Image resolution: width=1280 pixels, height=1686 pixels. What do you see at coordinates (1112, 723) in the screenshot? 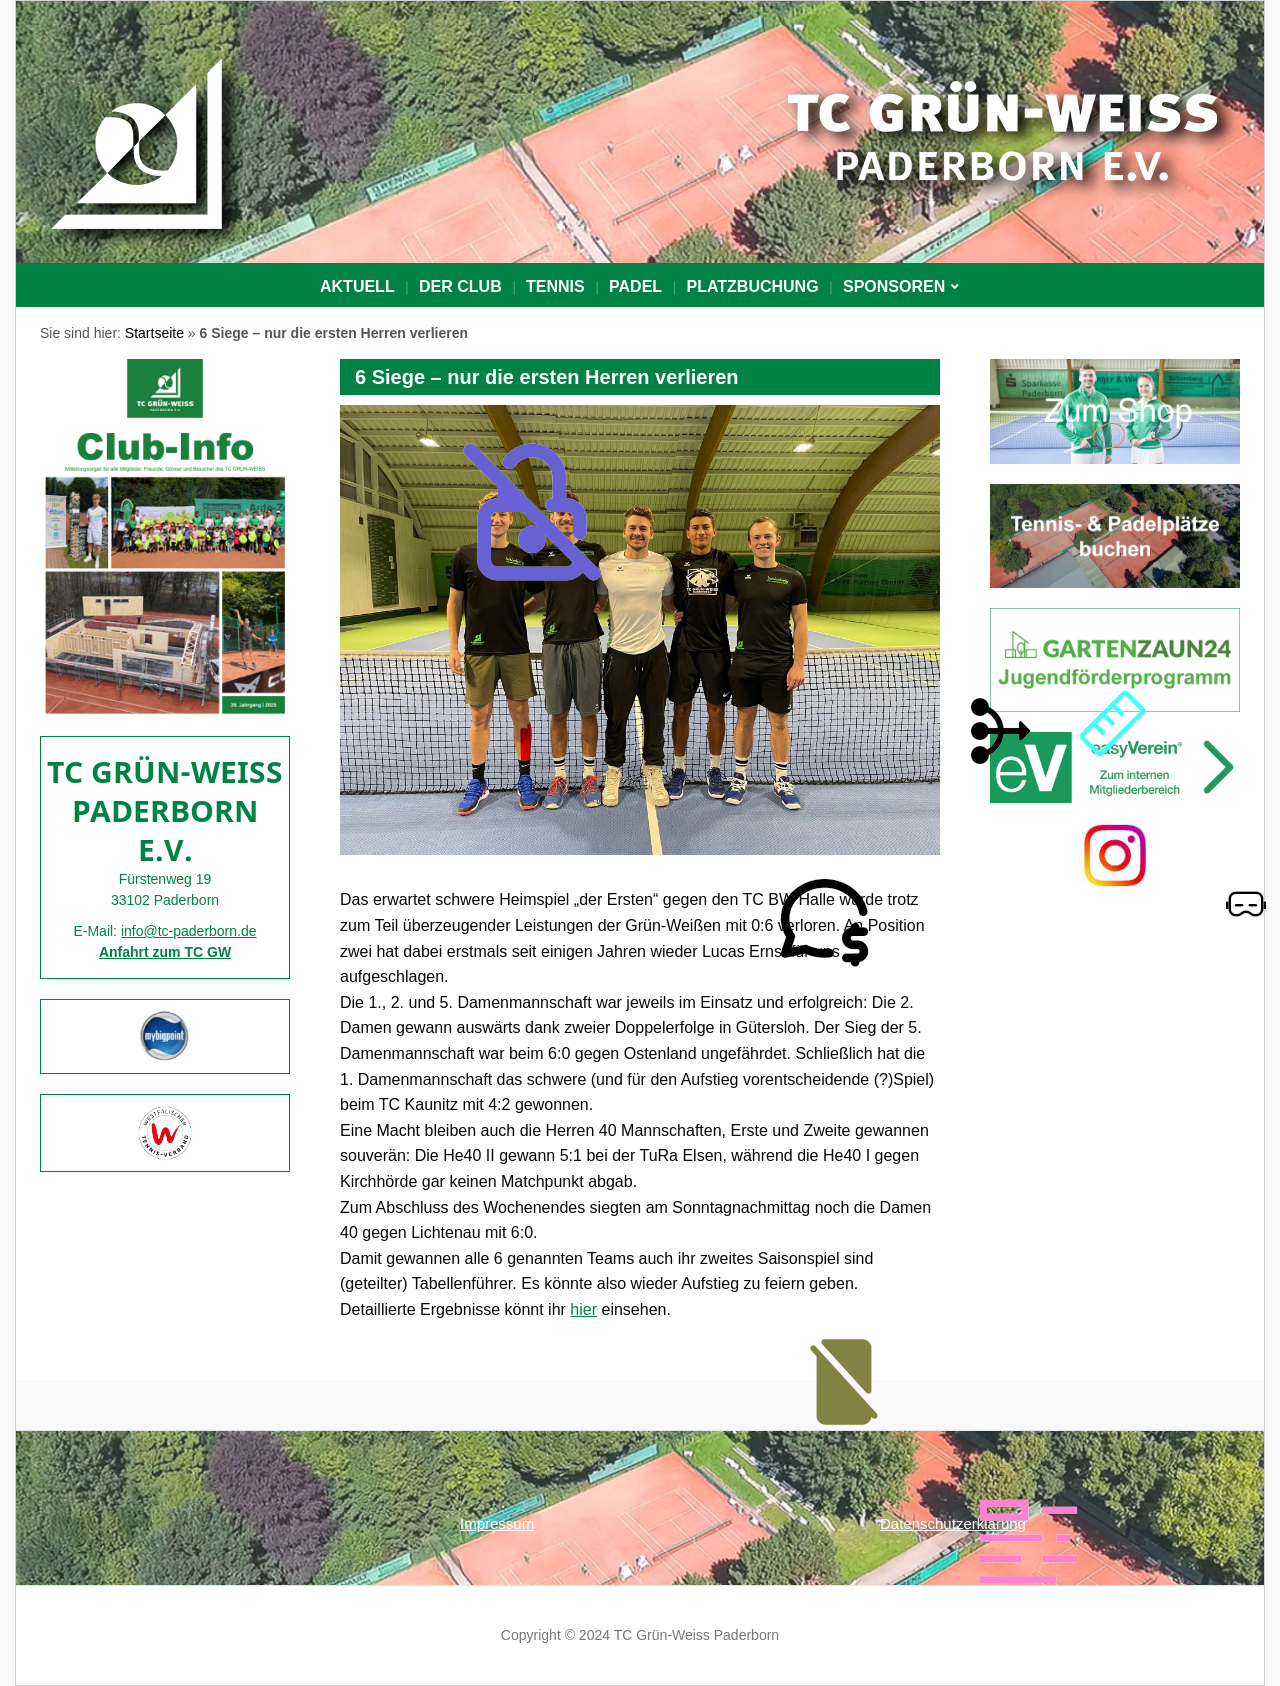
I see `access measurement tools` at bounding box center [1112, 723].